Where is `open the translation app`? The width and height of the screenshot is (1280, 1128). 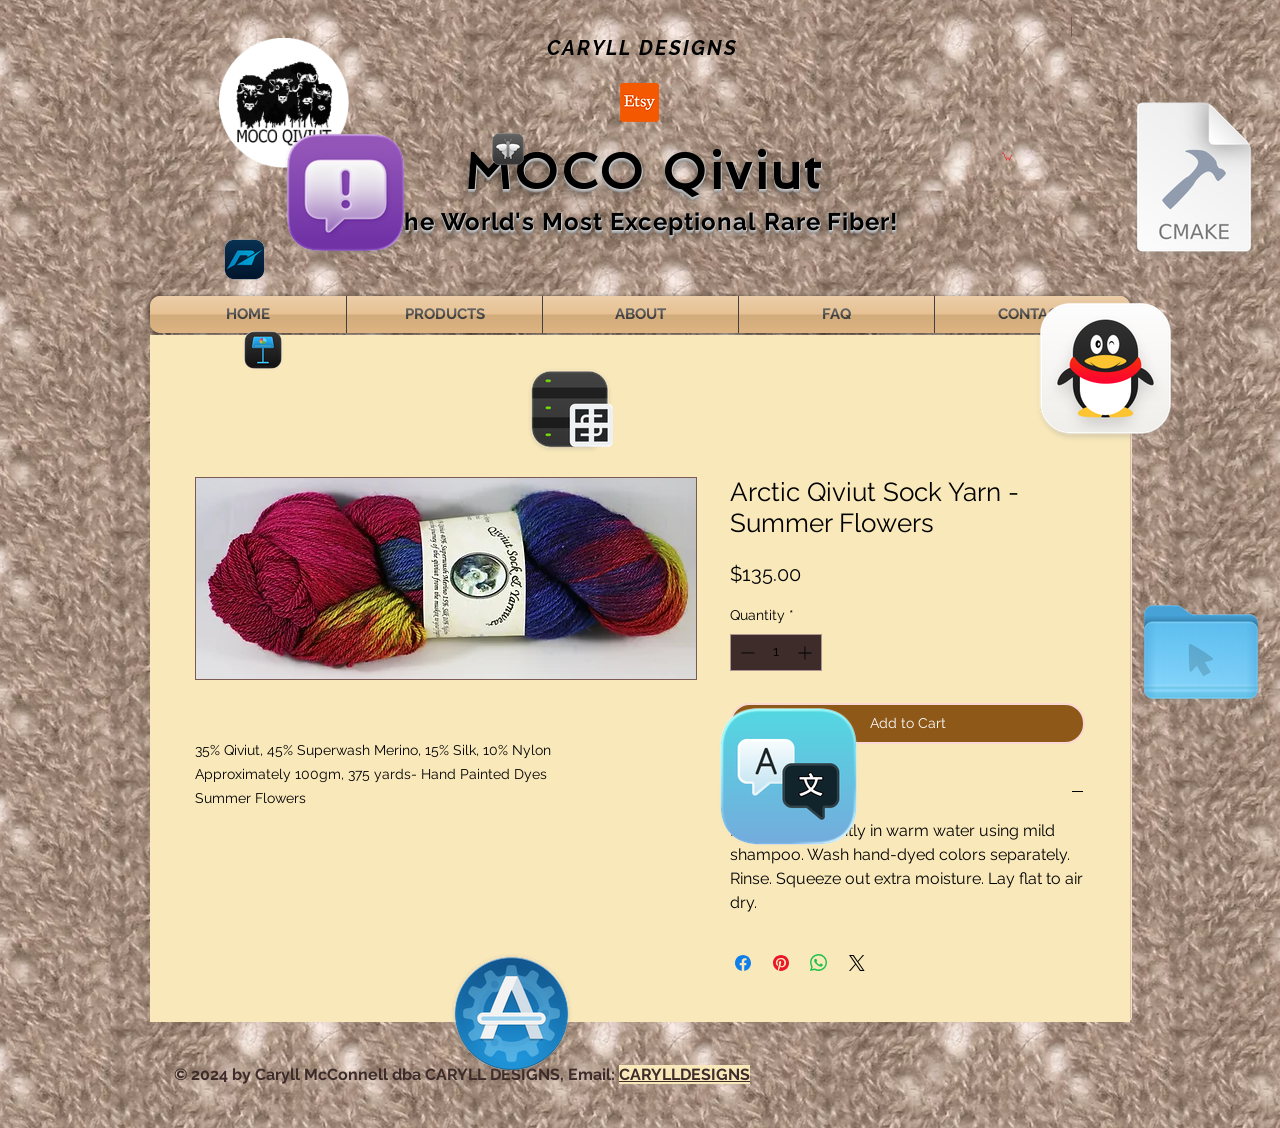
open the translation app is located at coordinates (788, 776).